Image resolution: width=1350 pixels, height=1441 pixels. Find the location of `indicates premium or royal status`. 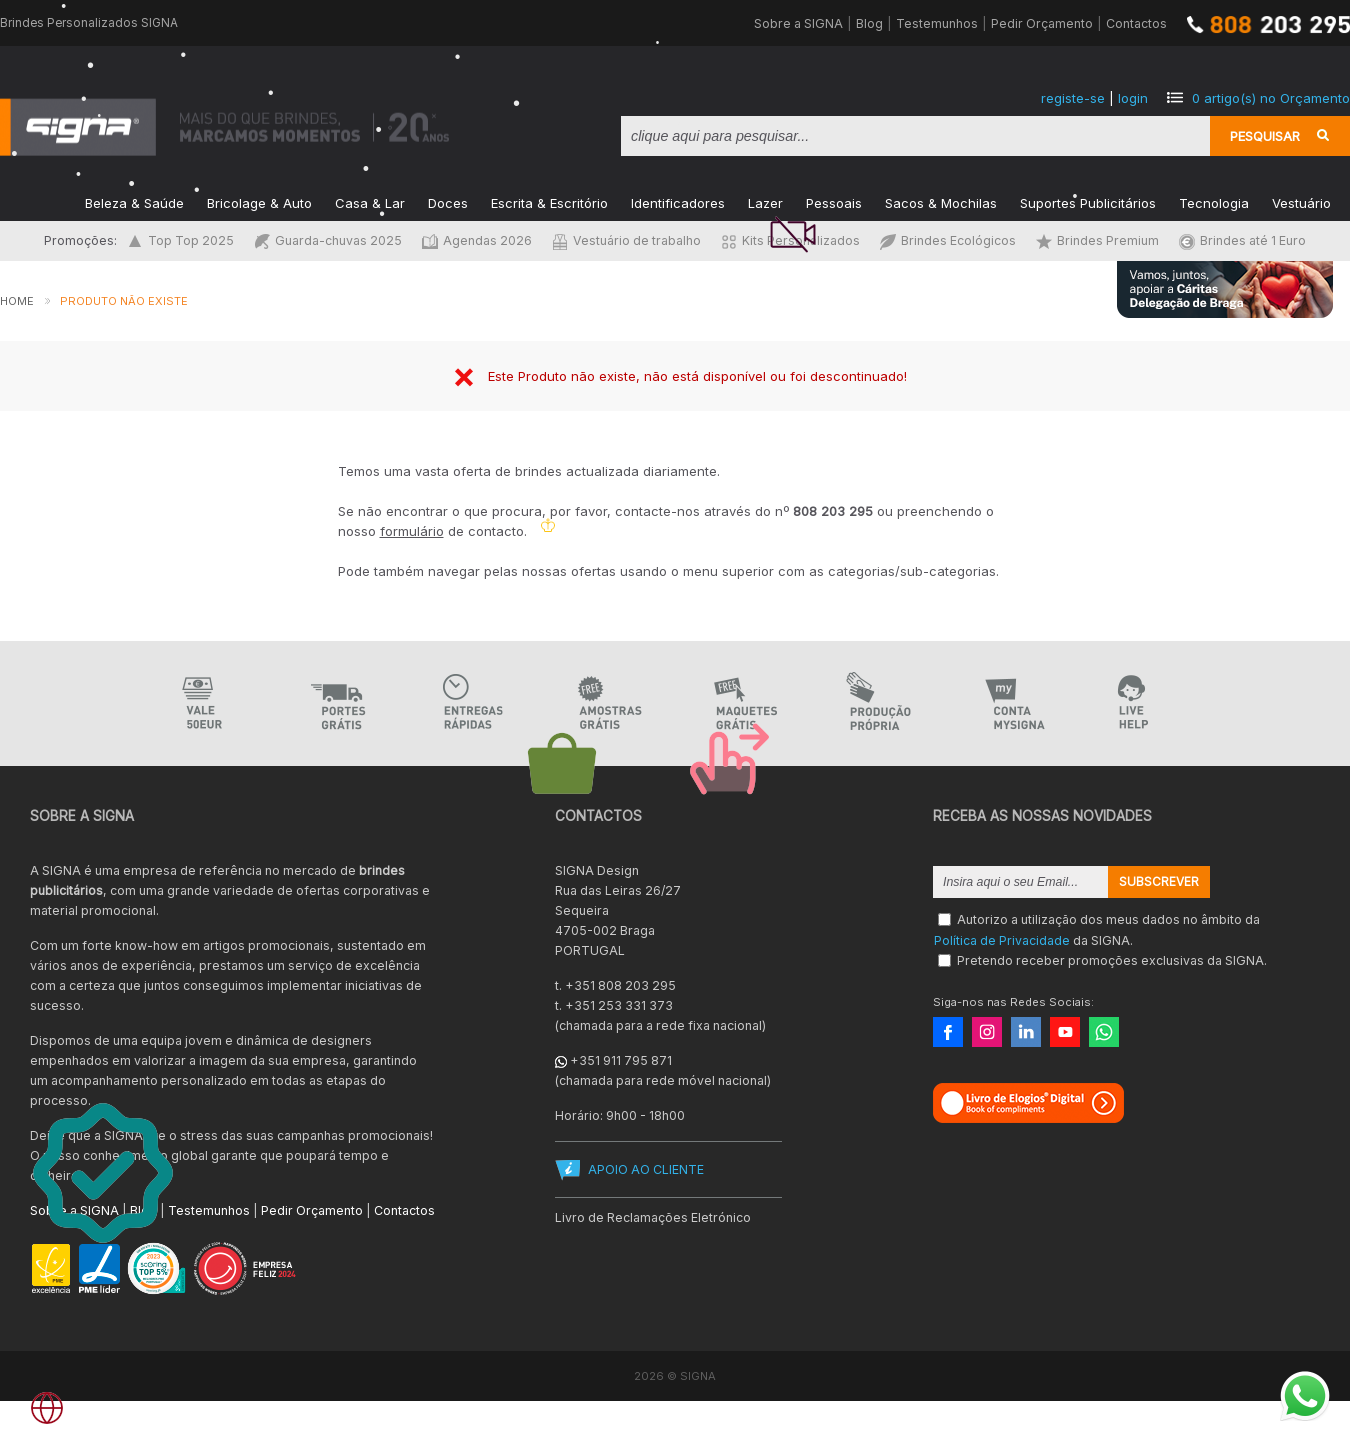

indicates premium or royal status is located at coordinates (548, 526).